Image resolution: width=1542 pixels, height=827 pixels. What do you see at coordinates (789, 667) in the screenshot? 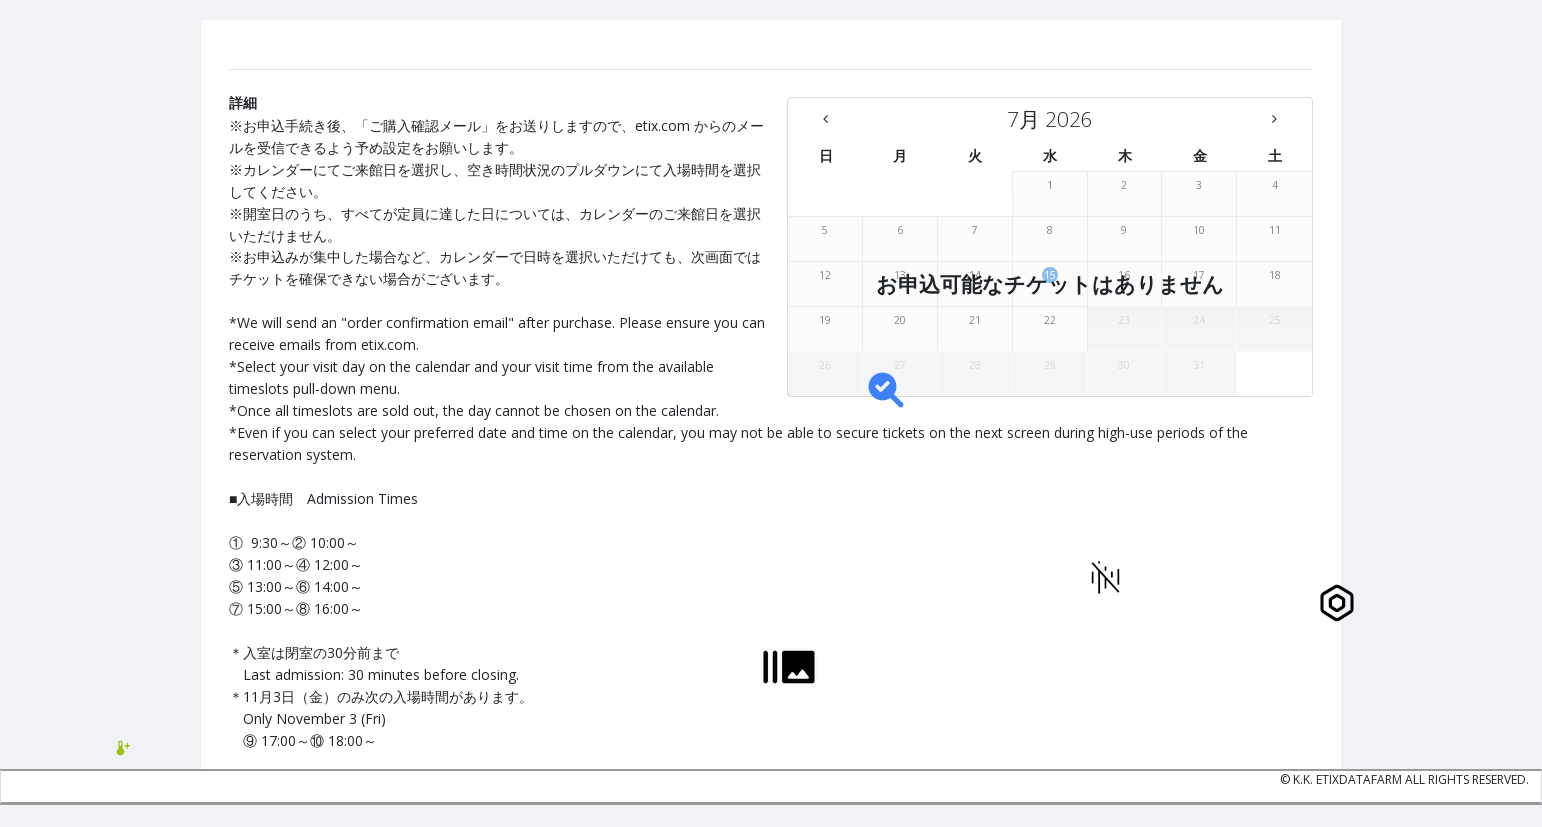
I see `enable burst mode for rapid photo capture` at bounding box center [789, 667].